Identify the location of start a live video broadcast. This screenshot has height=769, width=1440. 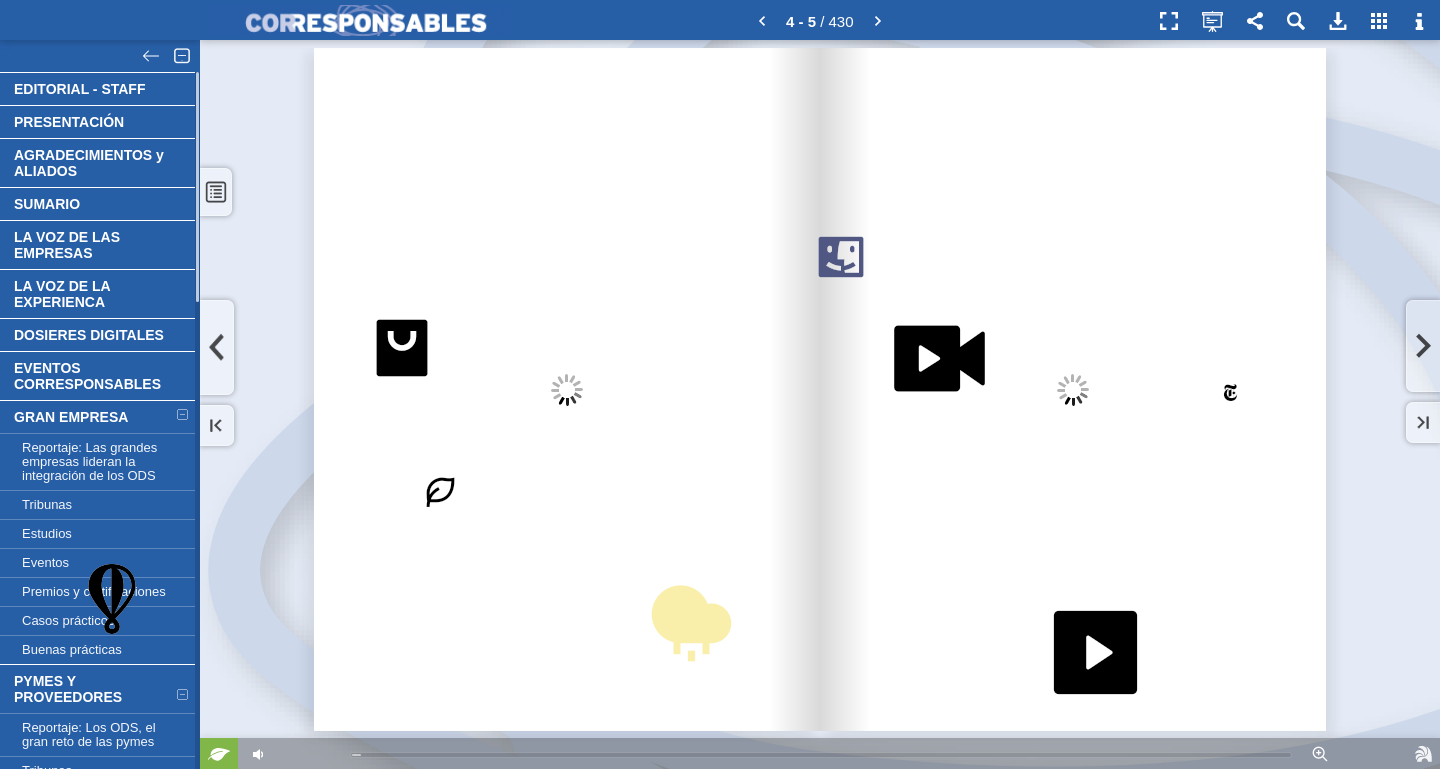
(939, 358).